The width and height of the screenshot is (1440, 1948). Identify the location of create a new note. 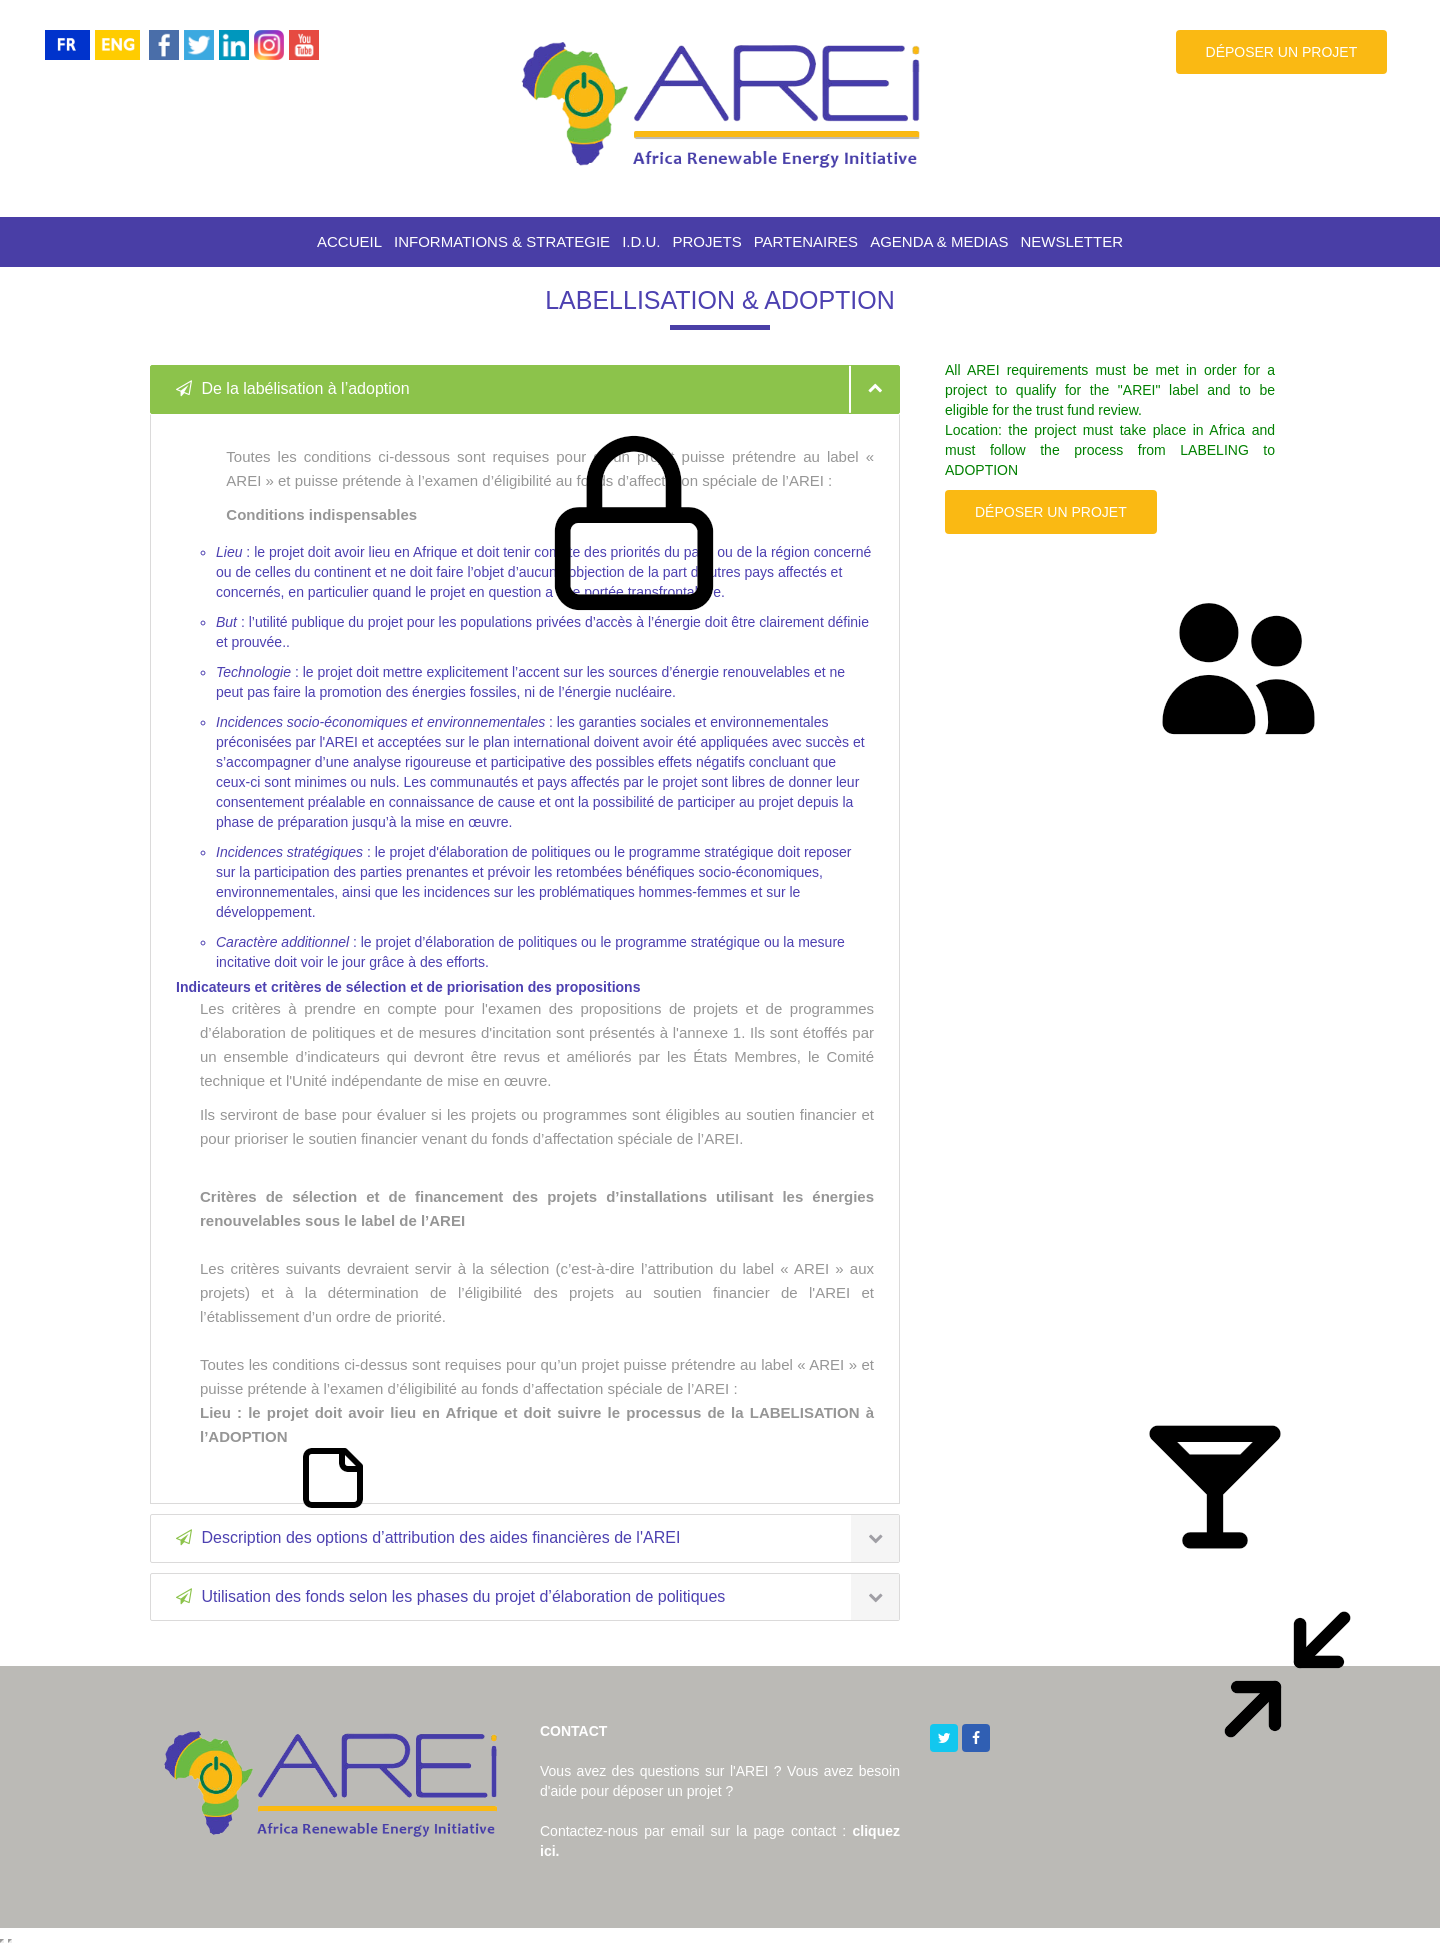
(333, 1478).